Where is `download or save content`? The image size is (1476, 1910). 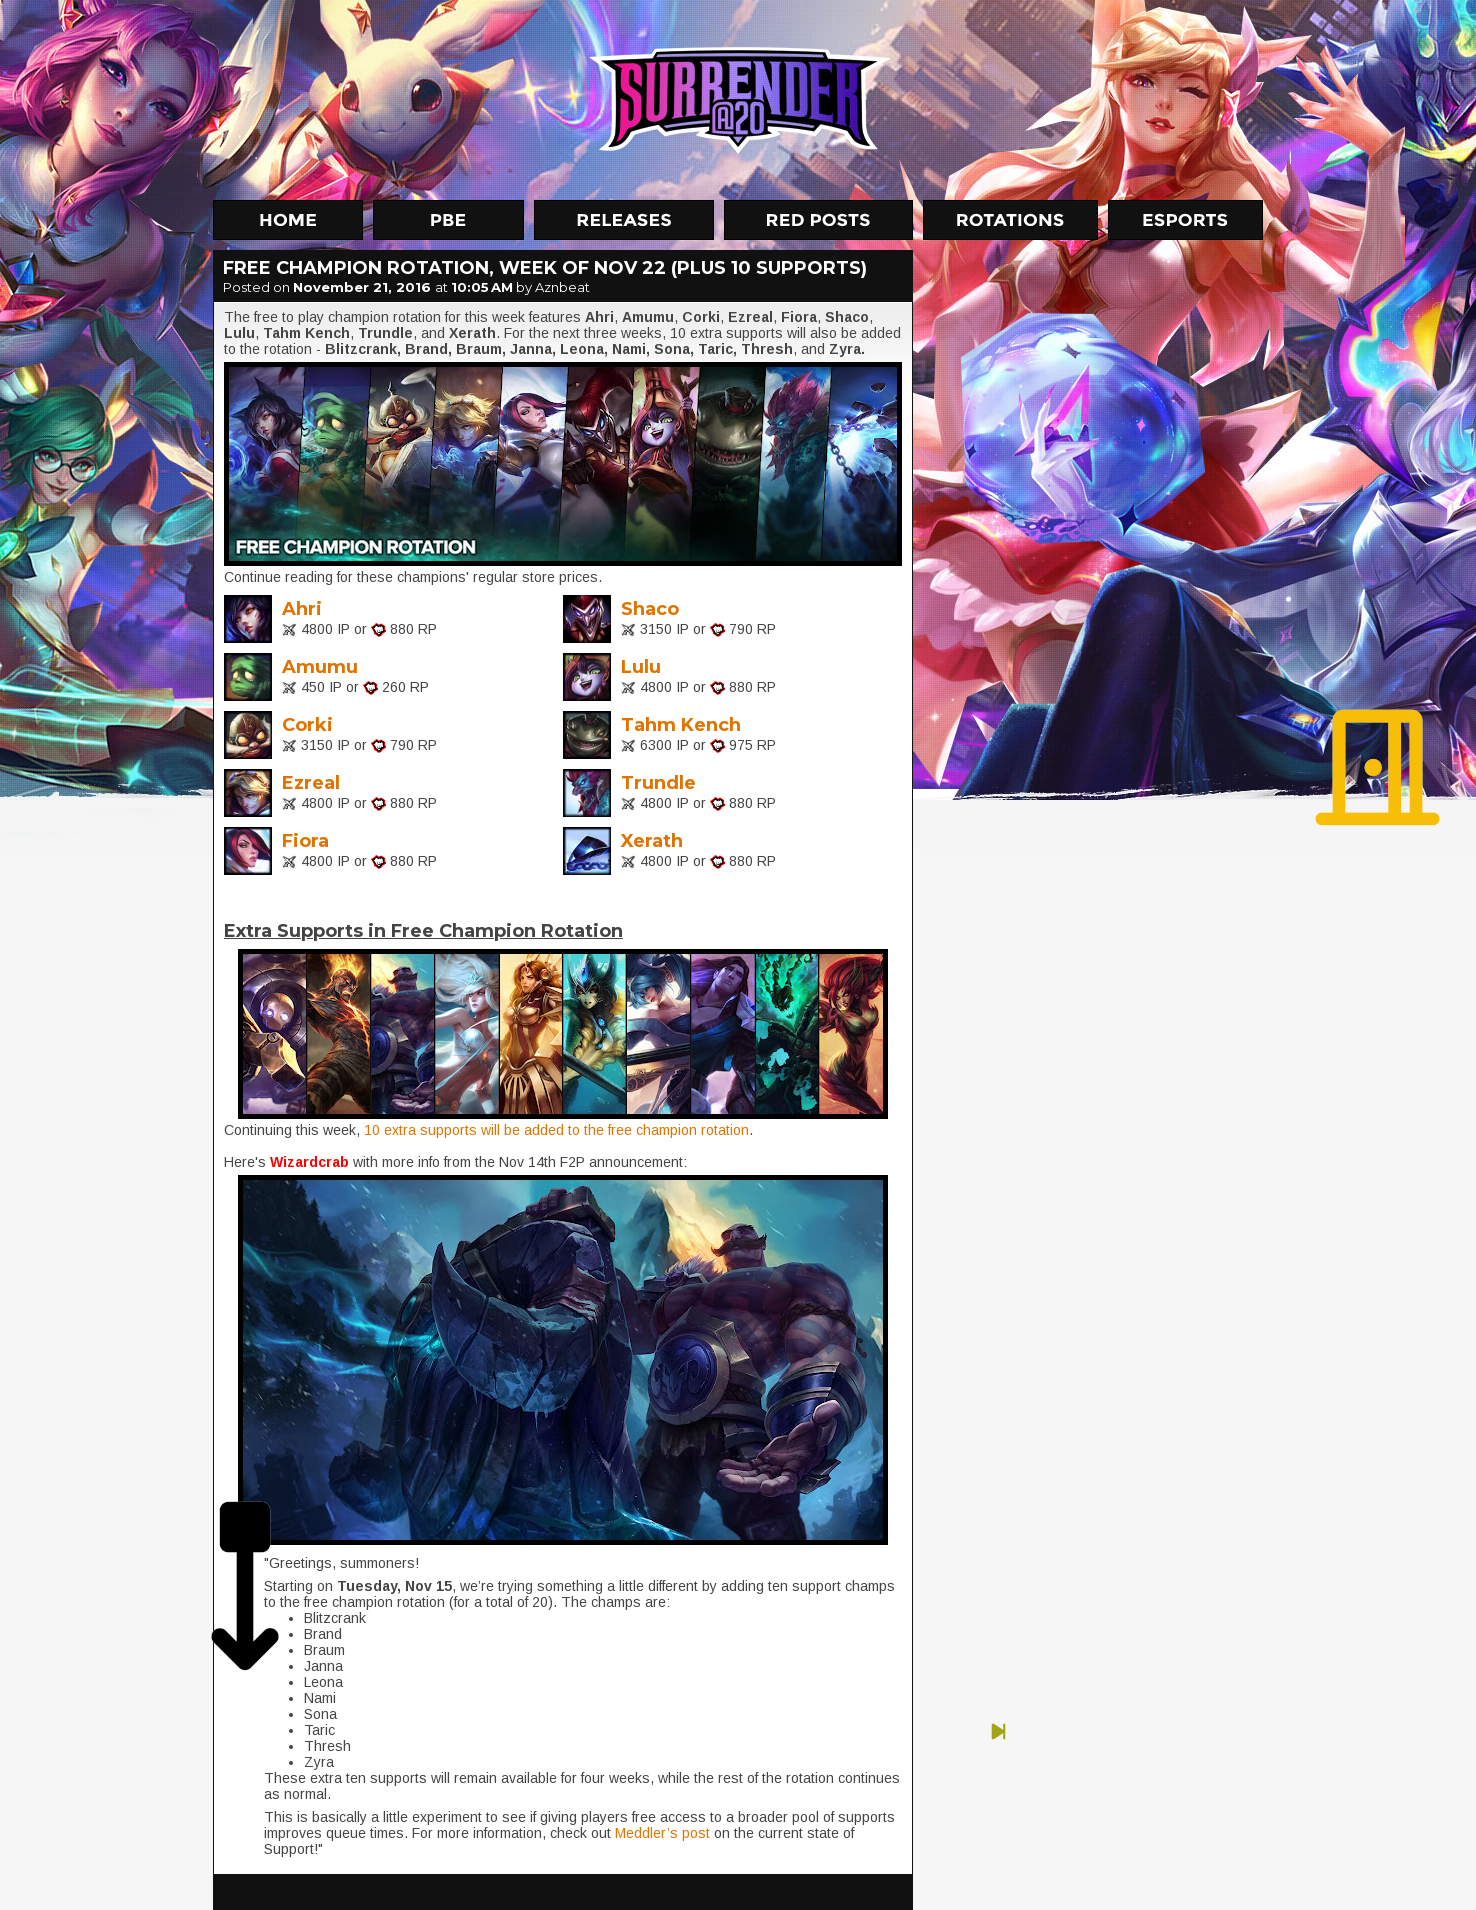 download or save content is located at coordinates (245, 1586).